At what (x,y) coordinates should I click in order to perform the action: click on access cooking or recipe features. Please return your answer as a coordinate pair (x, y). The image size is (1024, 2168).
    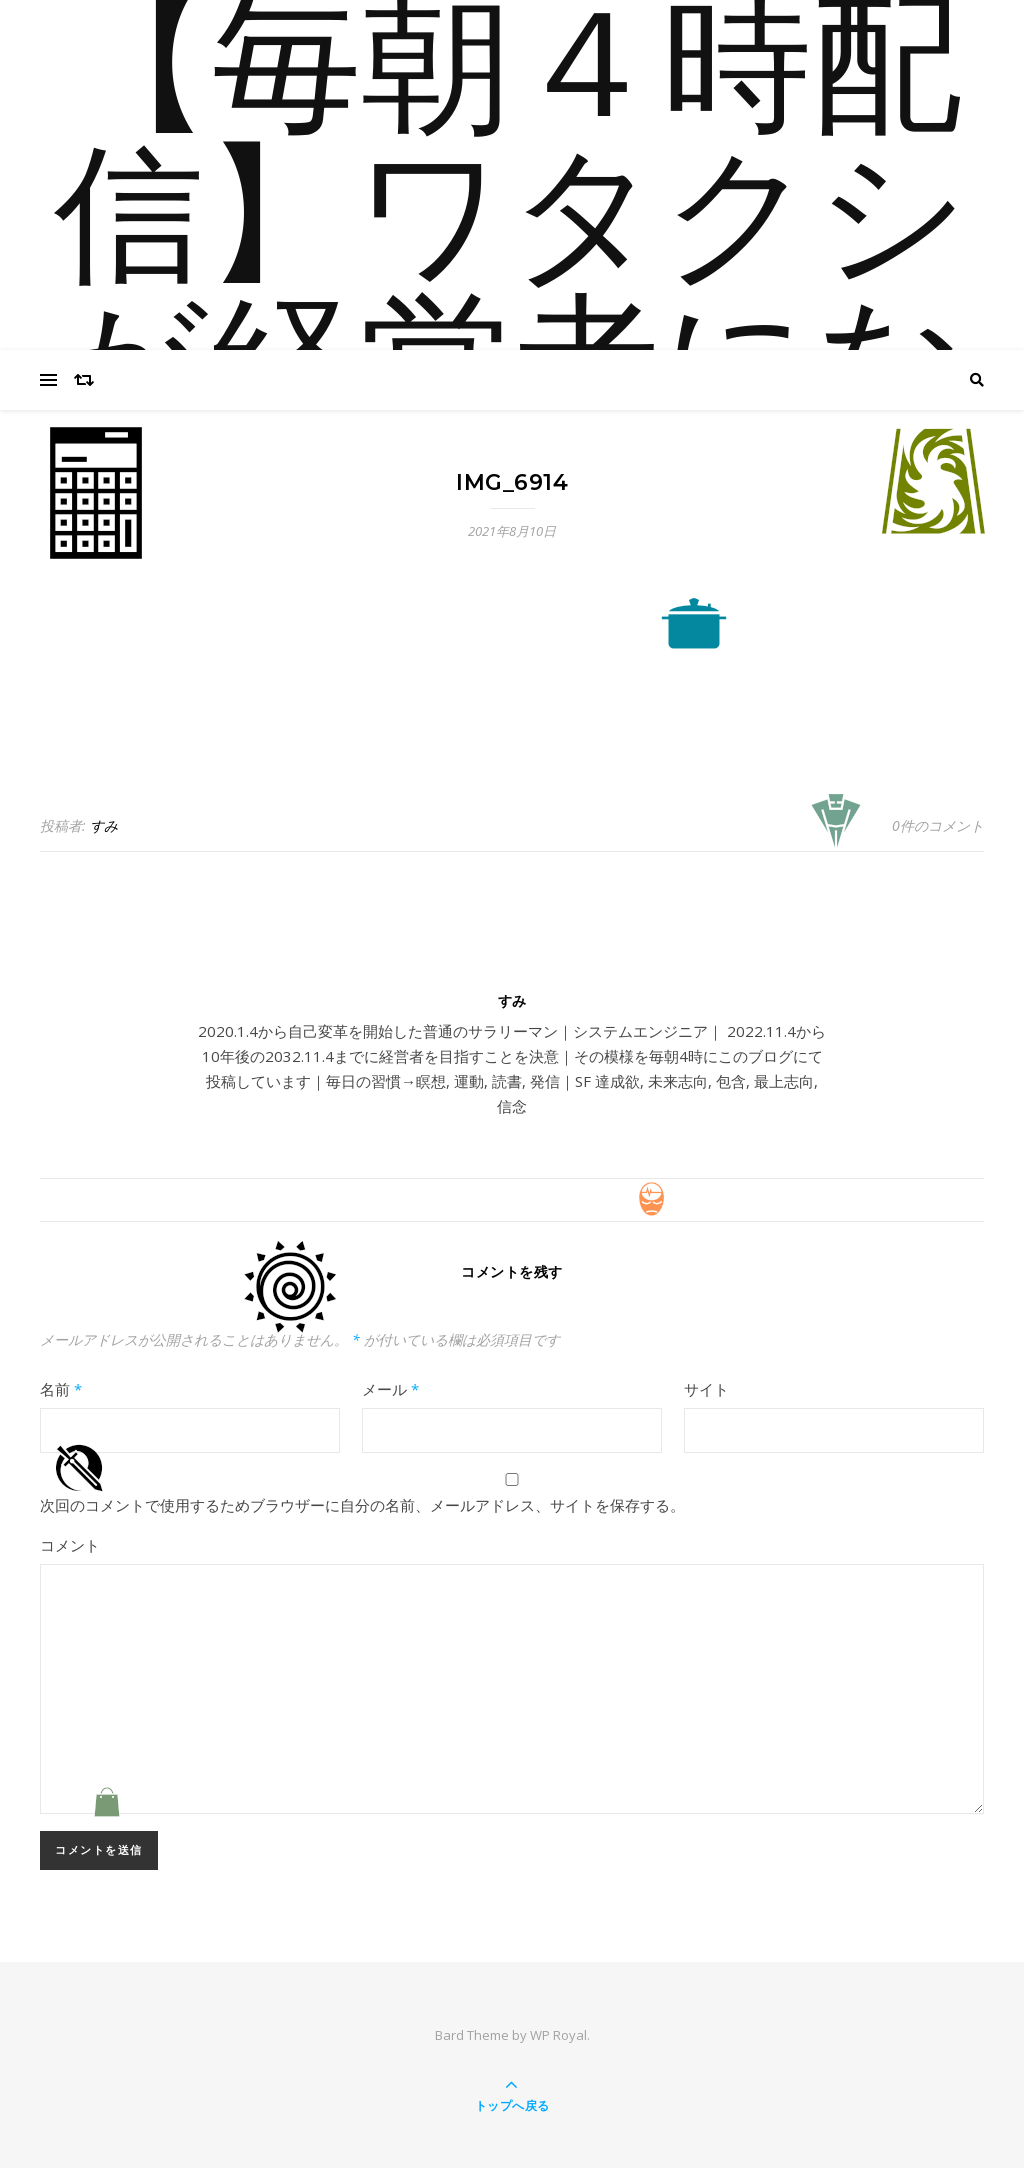
    Looking at the image, I should click on (694, 623).